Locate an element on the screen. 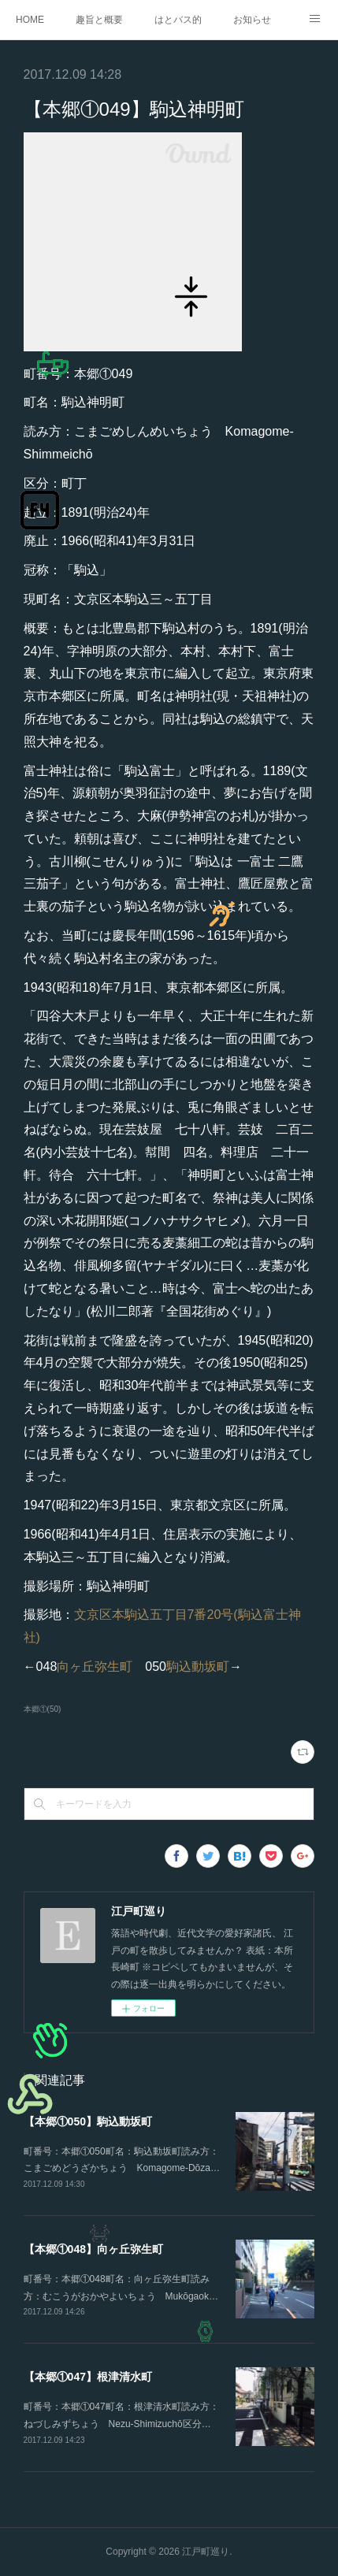 This screenshot has height=2576, width=338. access farm or agricultural features is located at coordinates (99, 2233).